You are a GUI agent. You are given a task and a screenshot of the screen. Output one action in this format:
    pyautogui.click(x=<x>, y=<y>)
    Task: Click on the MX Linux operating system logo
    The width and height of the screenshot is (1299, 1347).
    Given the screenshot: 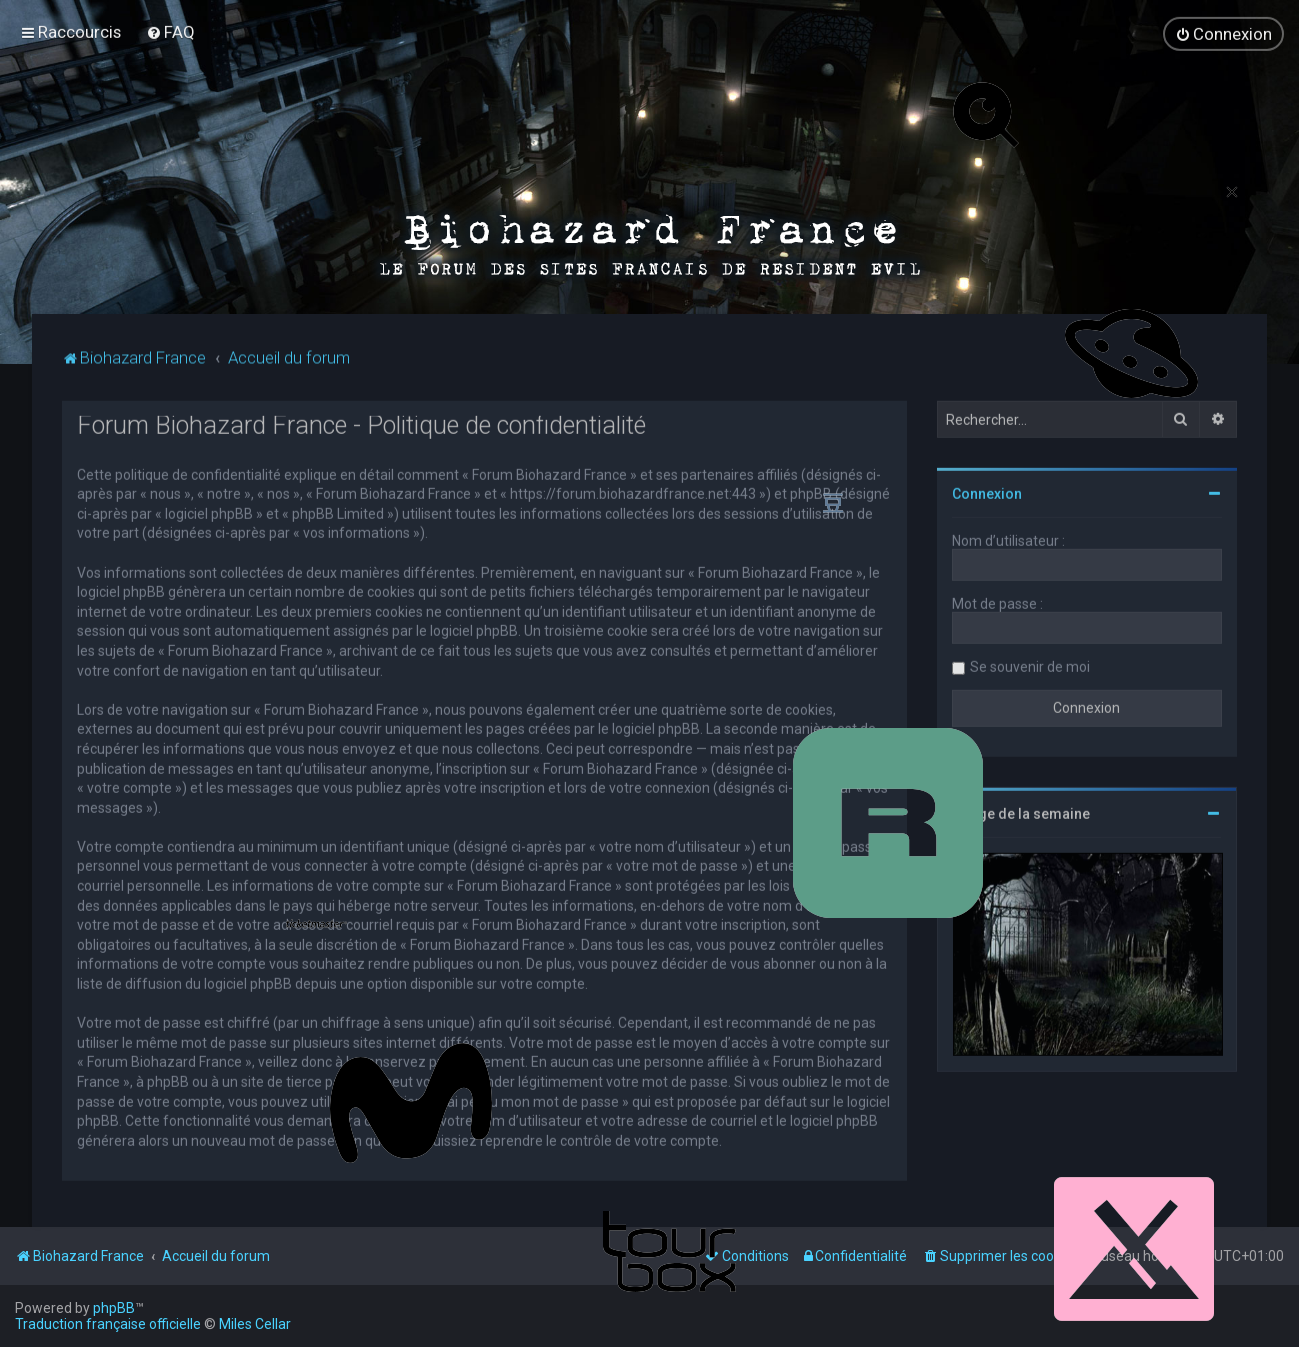 What is the action you would take?
    pyautogui.click(x=1134, y=1249)
    